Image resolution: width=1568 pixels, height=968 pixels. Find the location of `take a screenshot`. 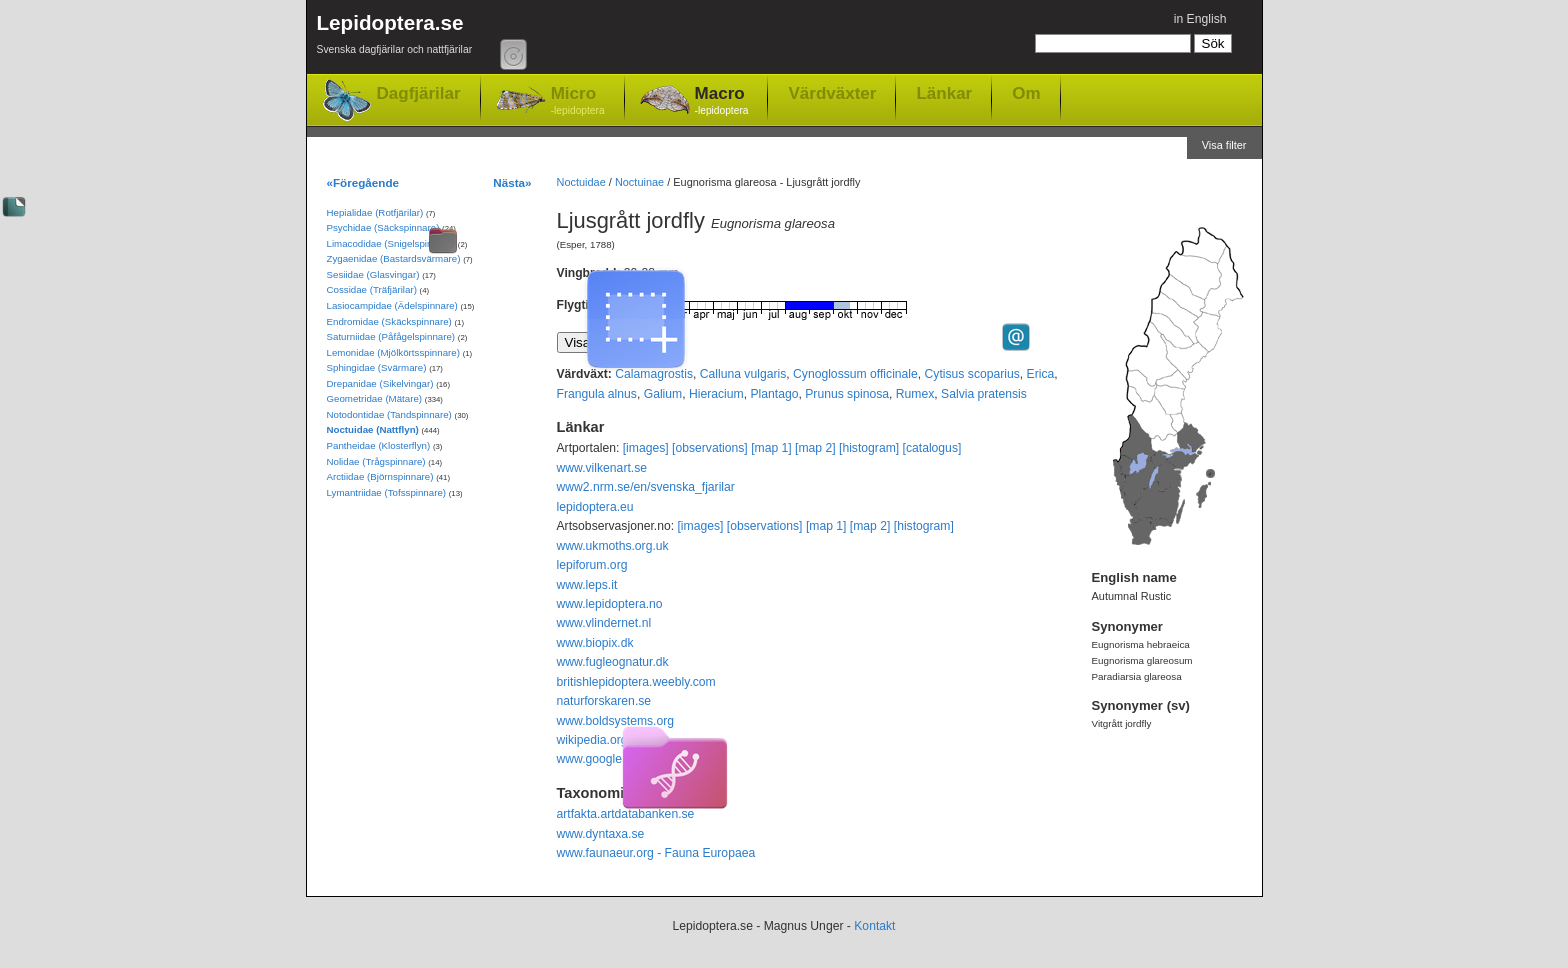

take a screenshot is located at coordinates (636, 319).